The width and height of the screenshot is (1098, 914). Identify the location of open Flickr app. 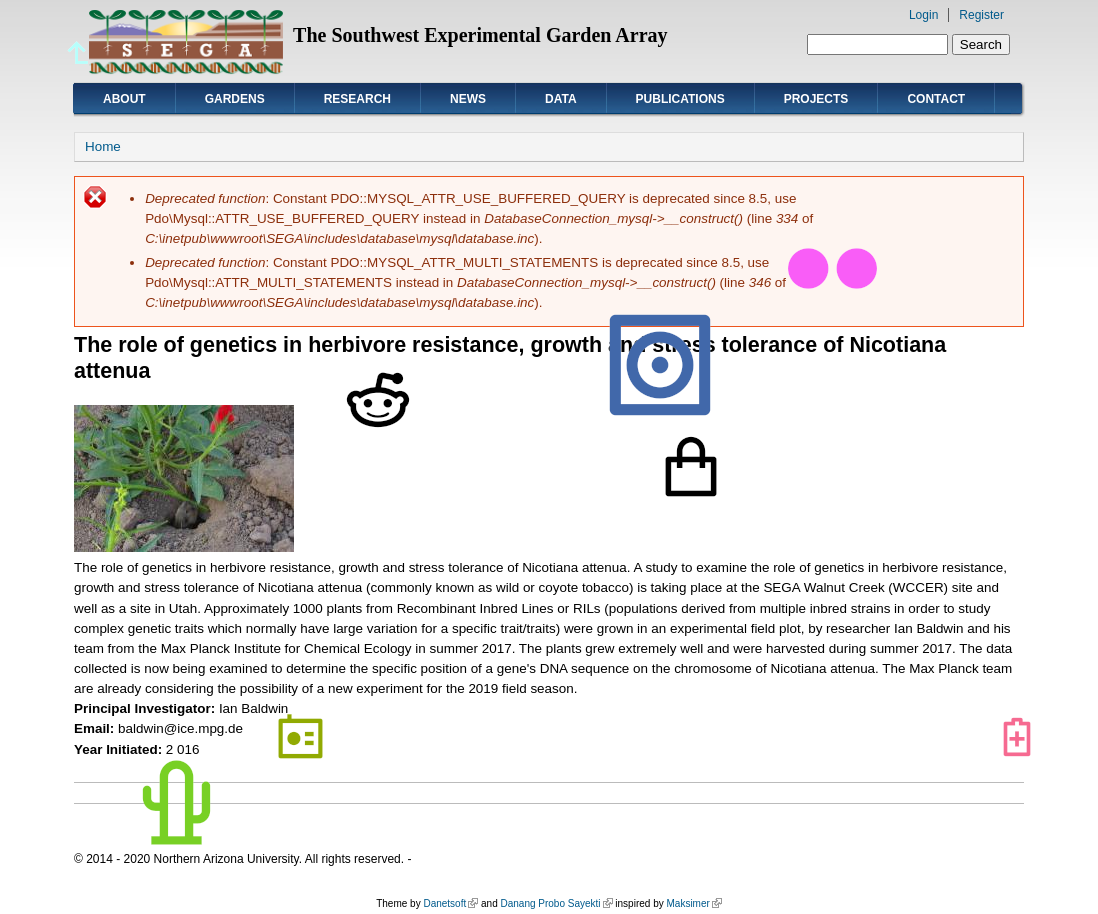
(832, 268).